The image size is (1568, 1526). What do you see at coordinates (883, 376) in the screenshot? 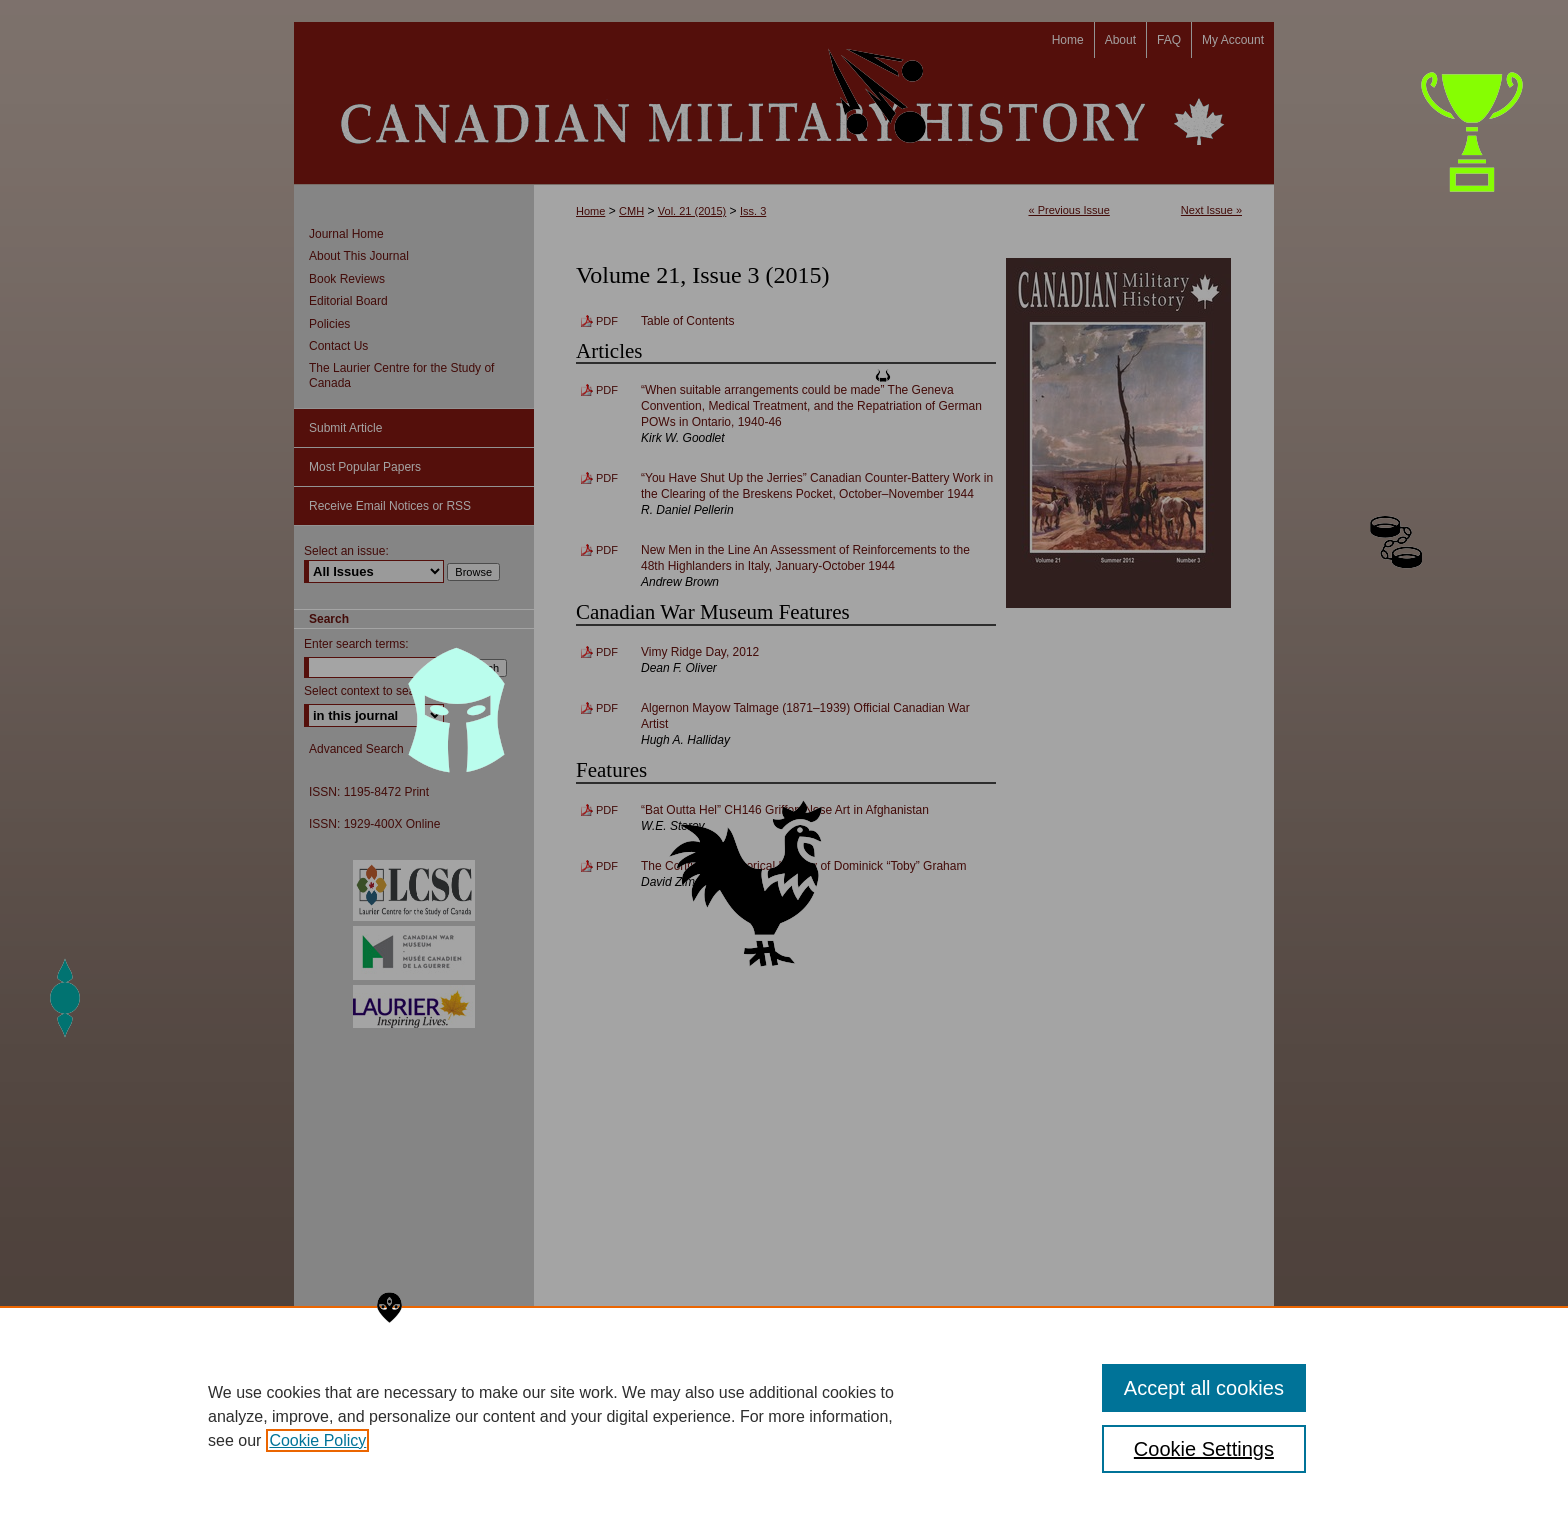
I see `access viking or warrior-themed game content` at bounding box center [883, 376].